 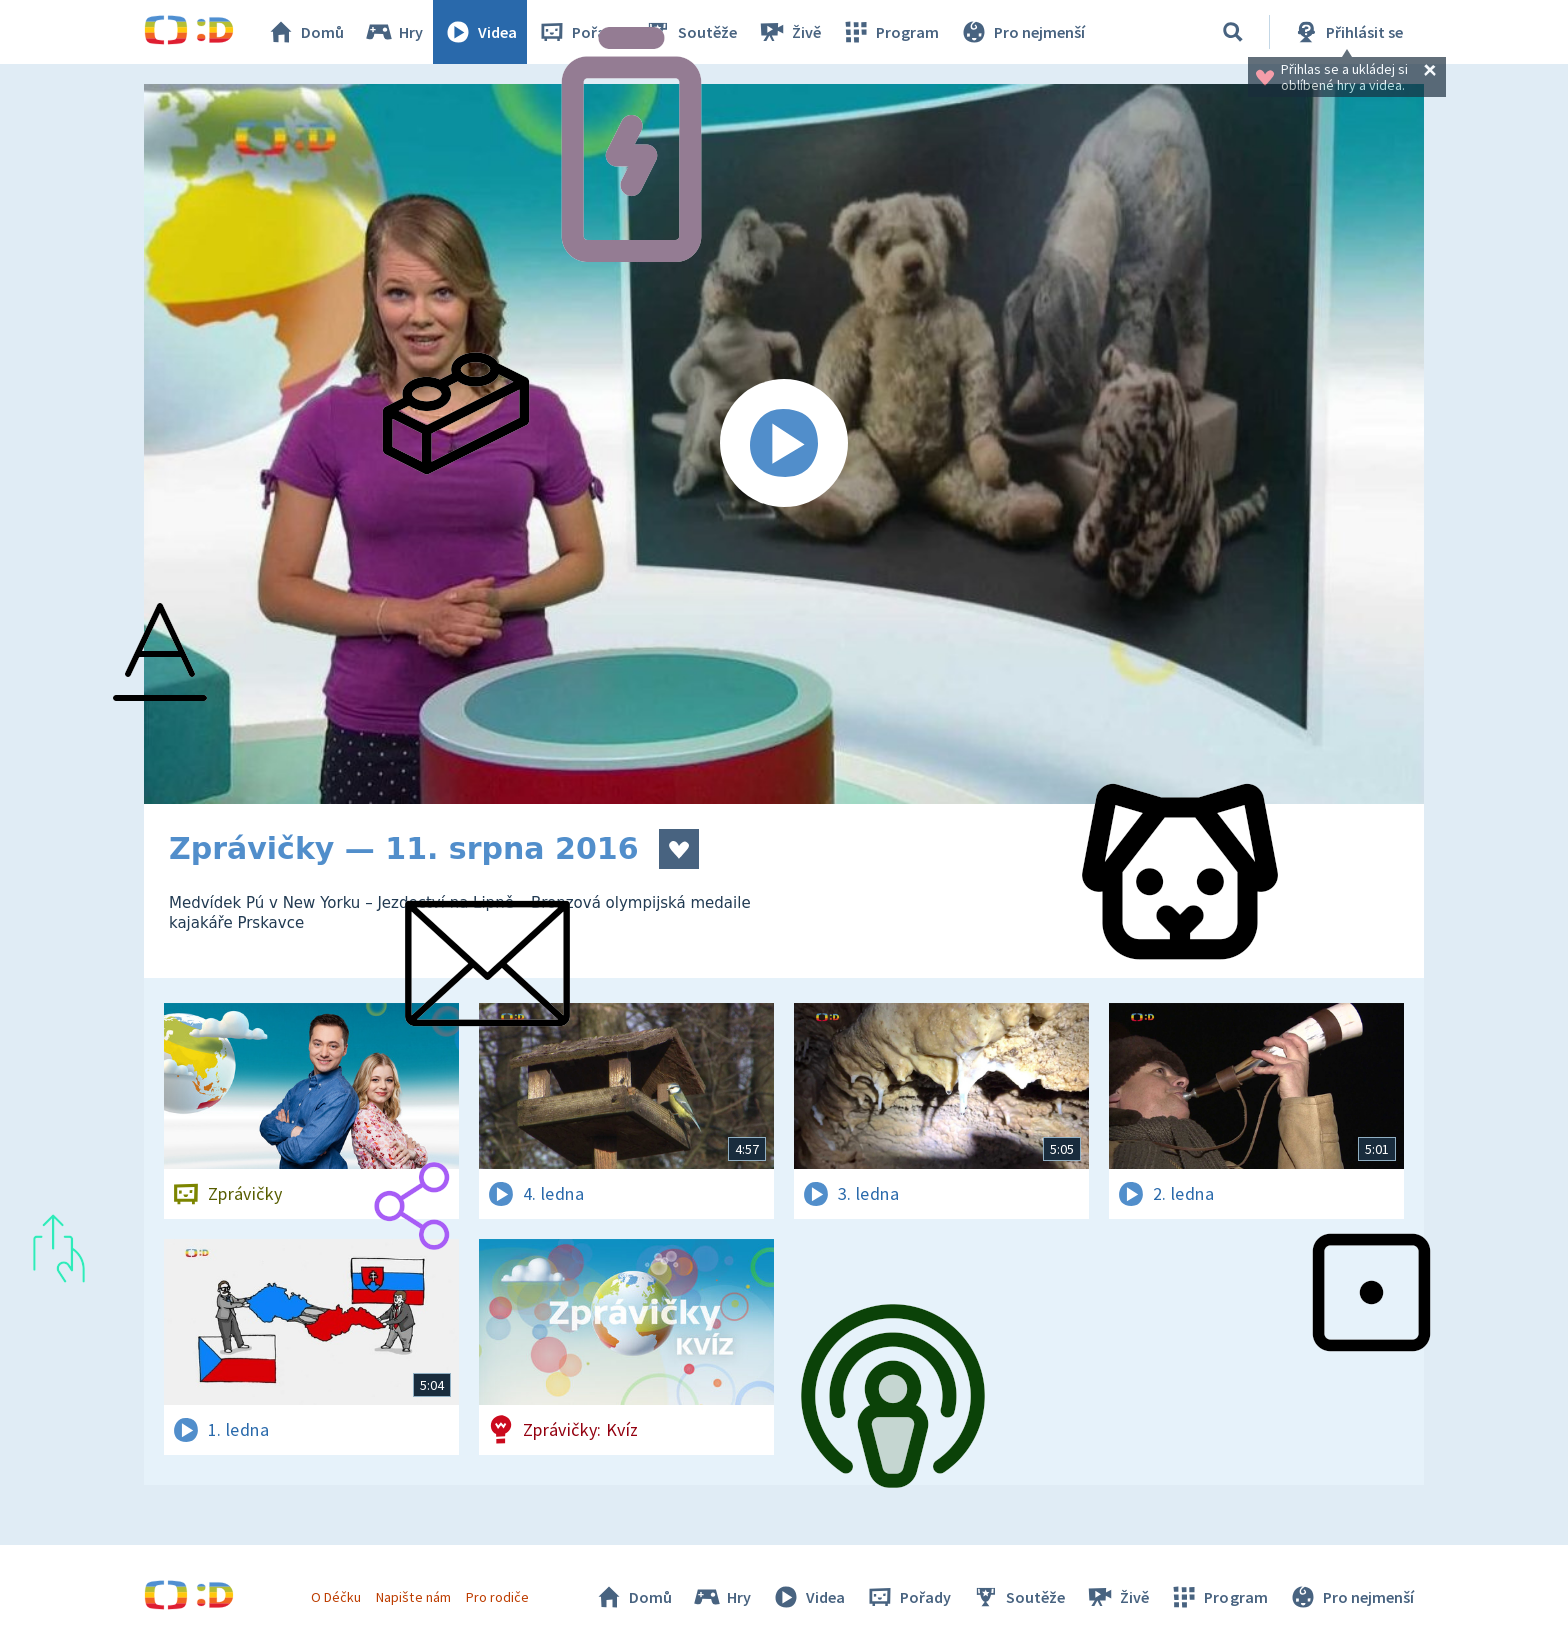 I want to click on deposit or add funds to your account, so click(x=55, y=1248).